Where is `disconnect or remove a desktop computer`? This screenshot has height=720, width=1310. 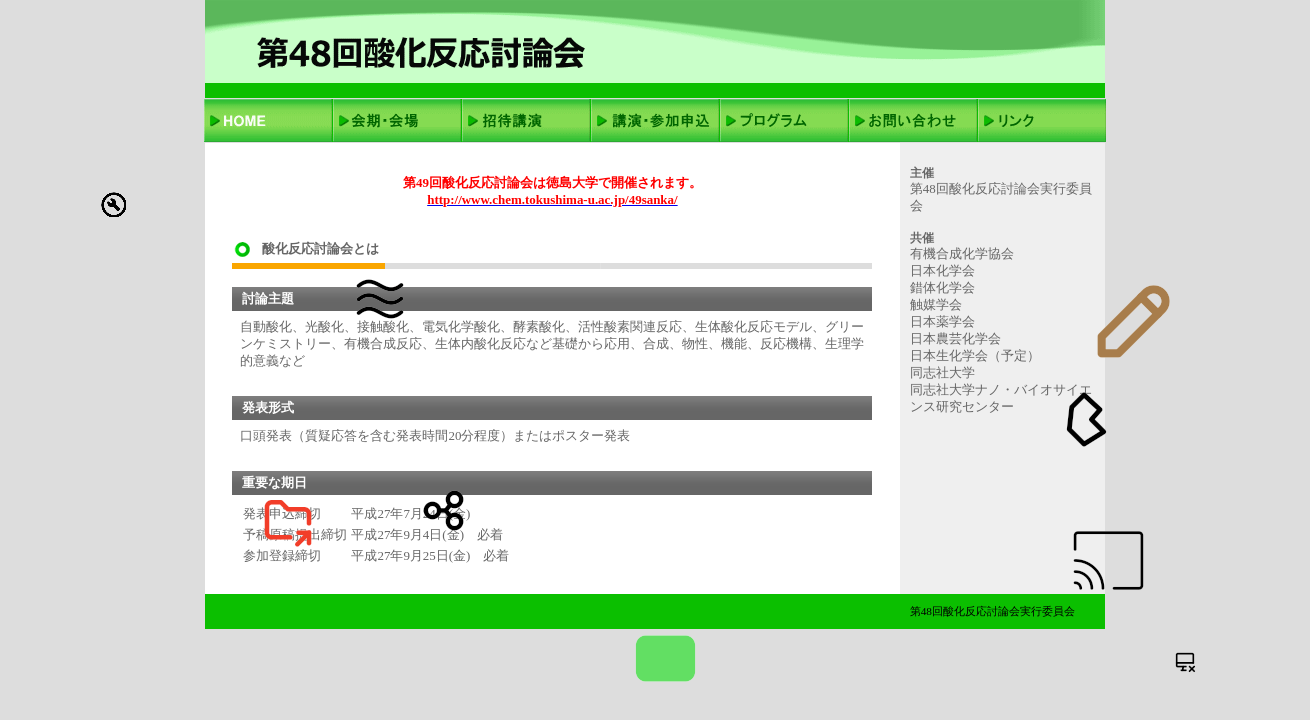 disconnect or remove a desktop computer is located at coordinates (1185, 662).